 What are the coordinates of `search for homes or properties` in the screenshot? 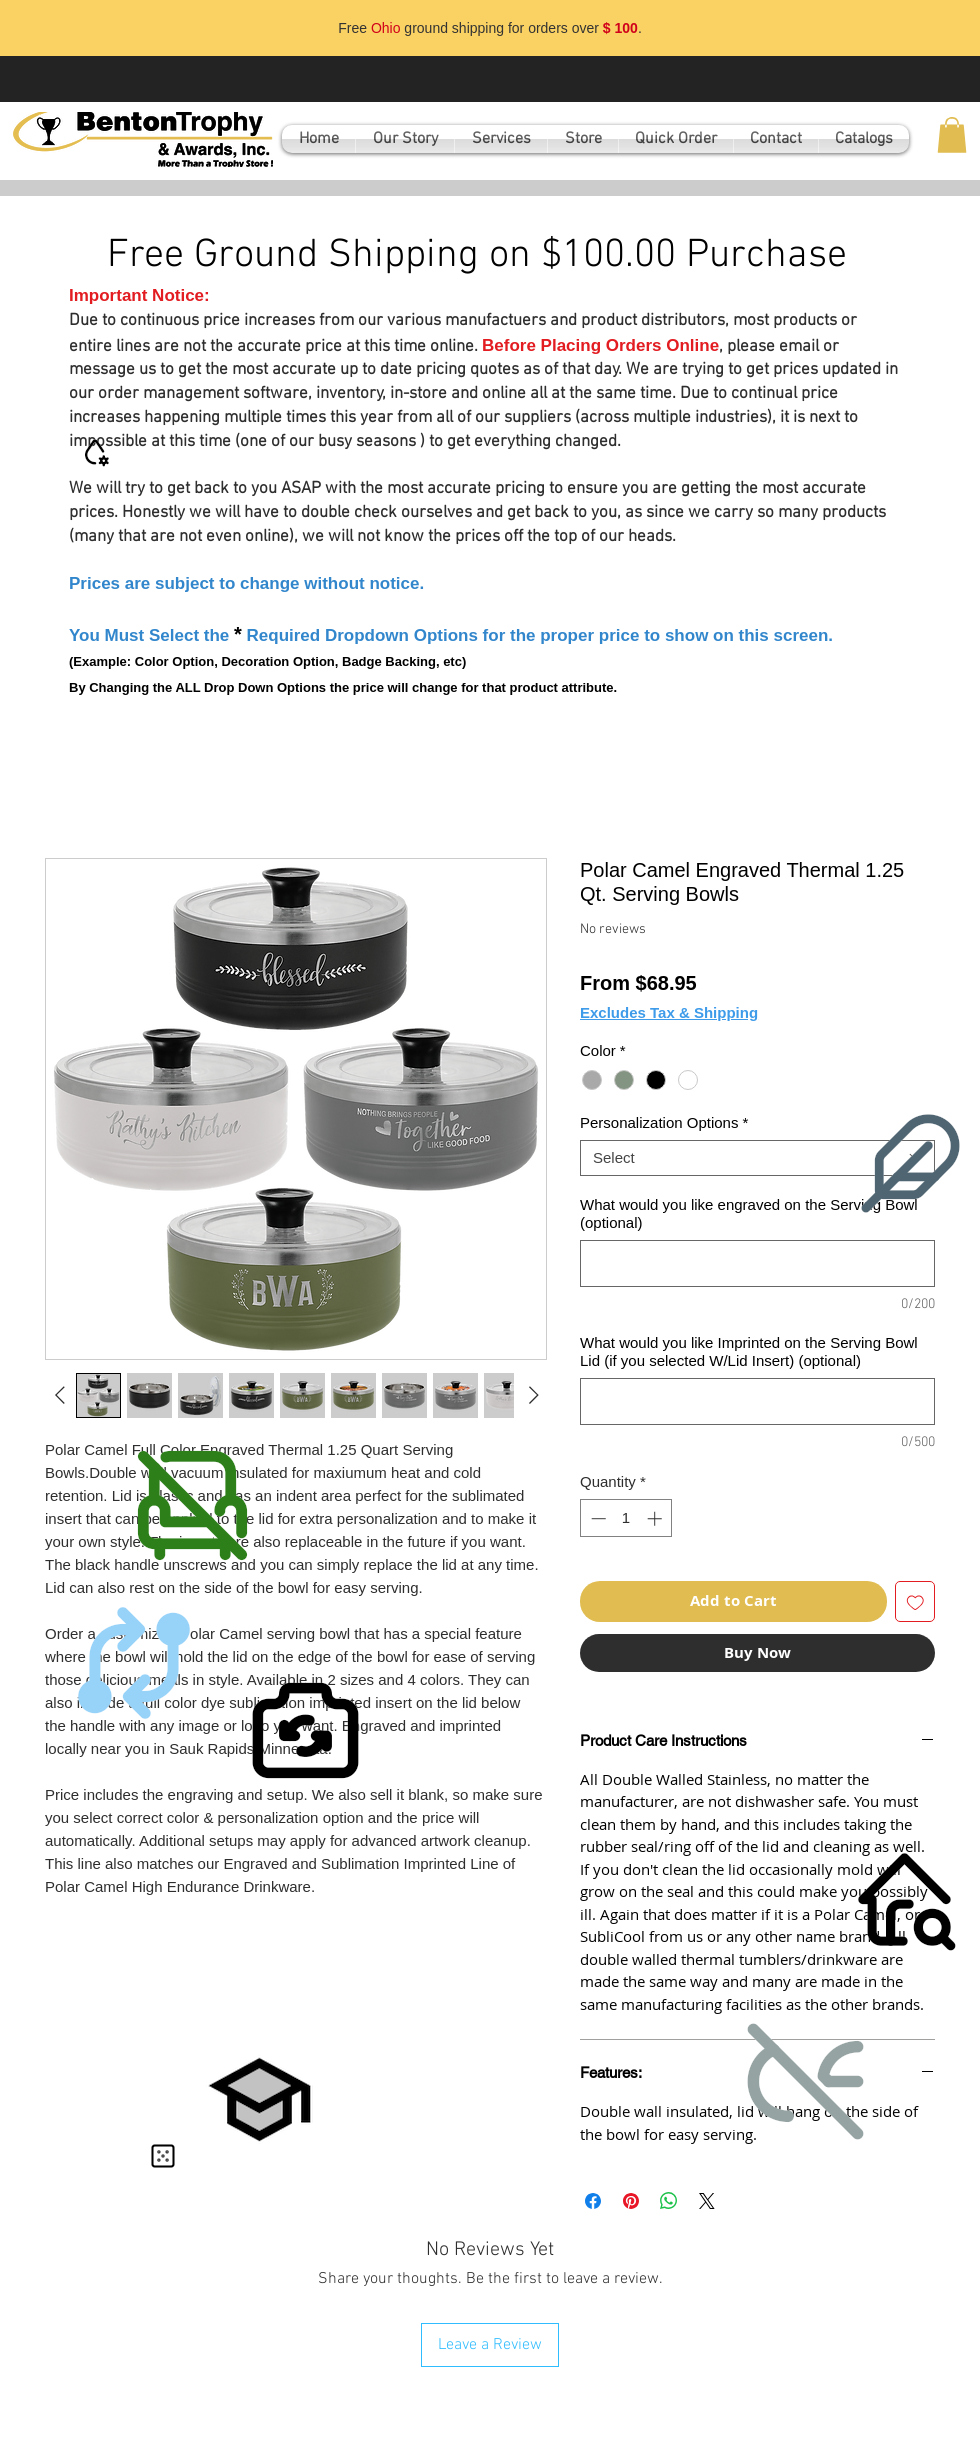 It's located at (904, 1899).